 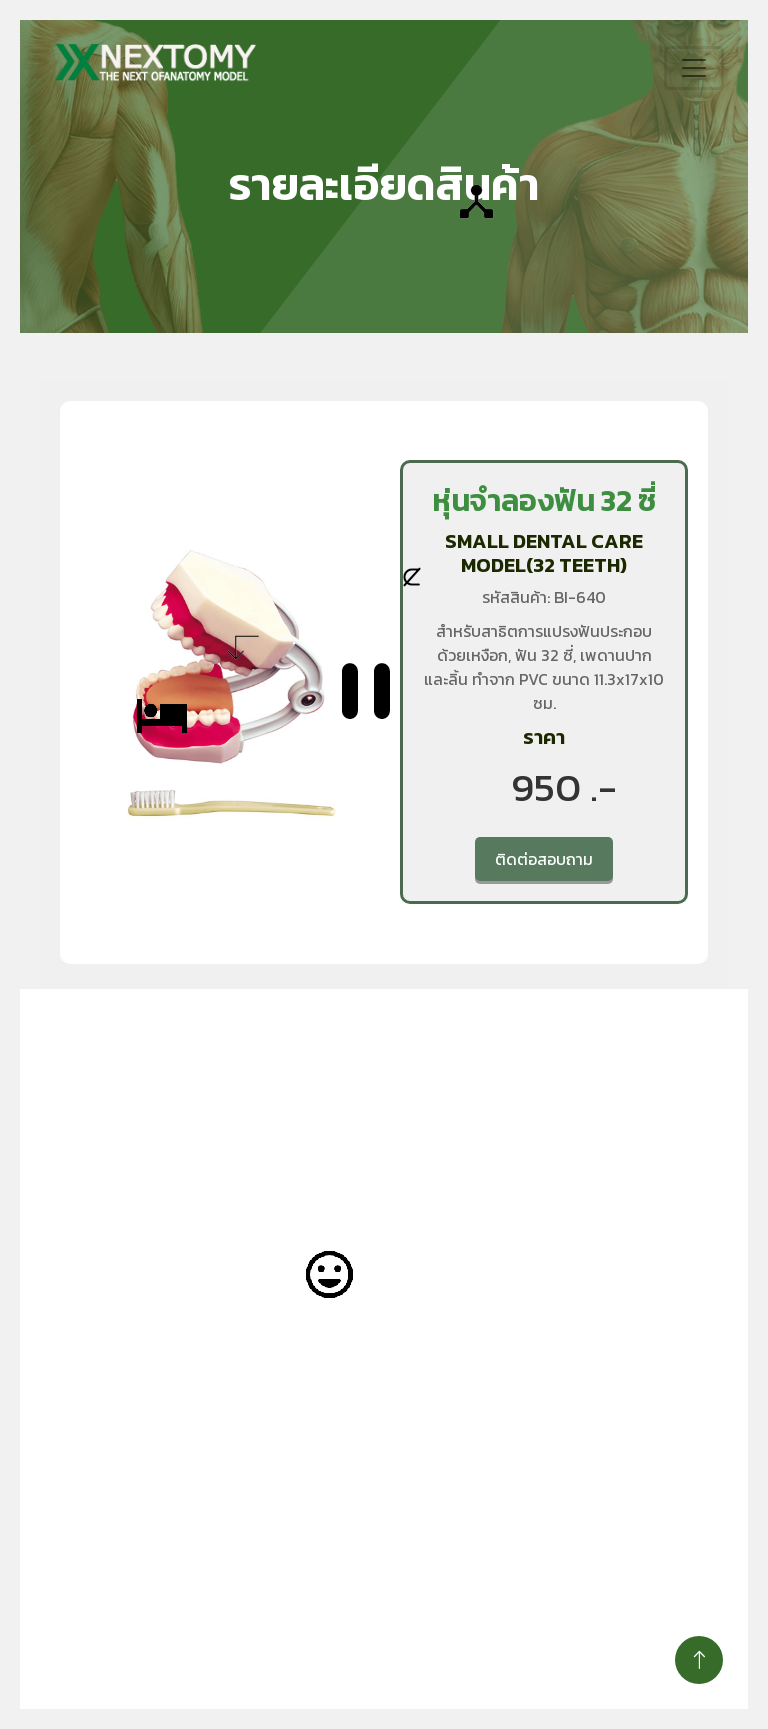 What do you see at coordinates (329, 1274) in the screenshot?
I see `select your current mood or emotional state` at bounding box center [329, 1274].